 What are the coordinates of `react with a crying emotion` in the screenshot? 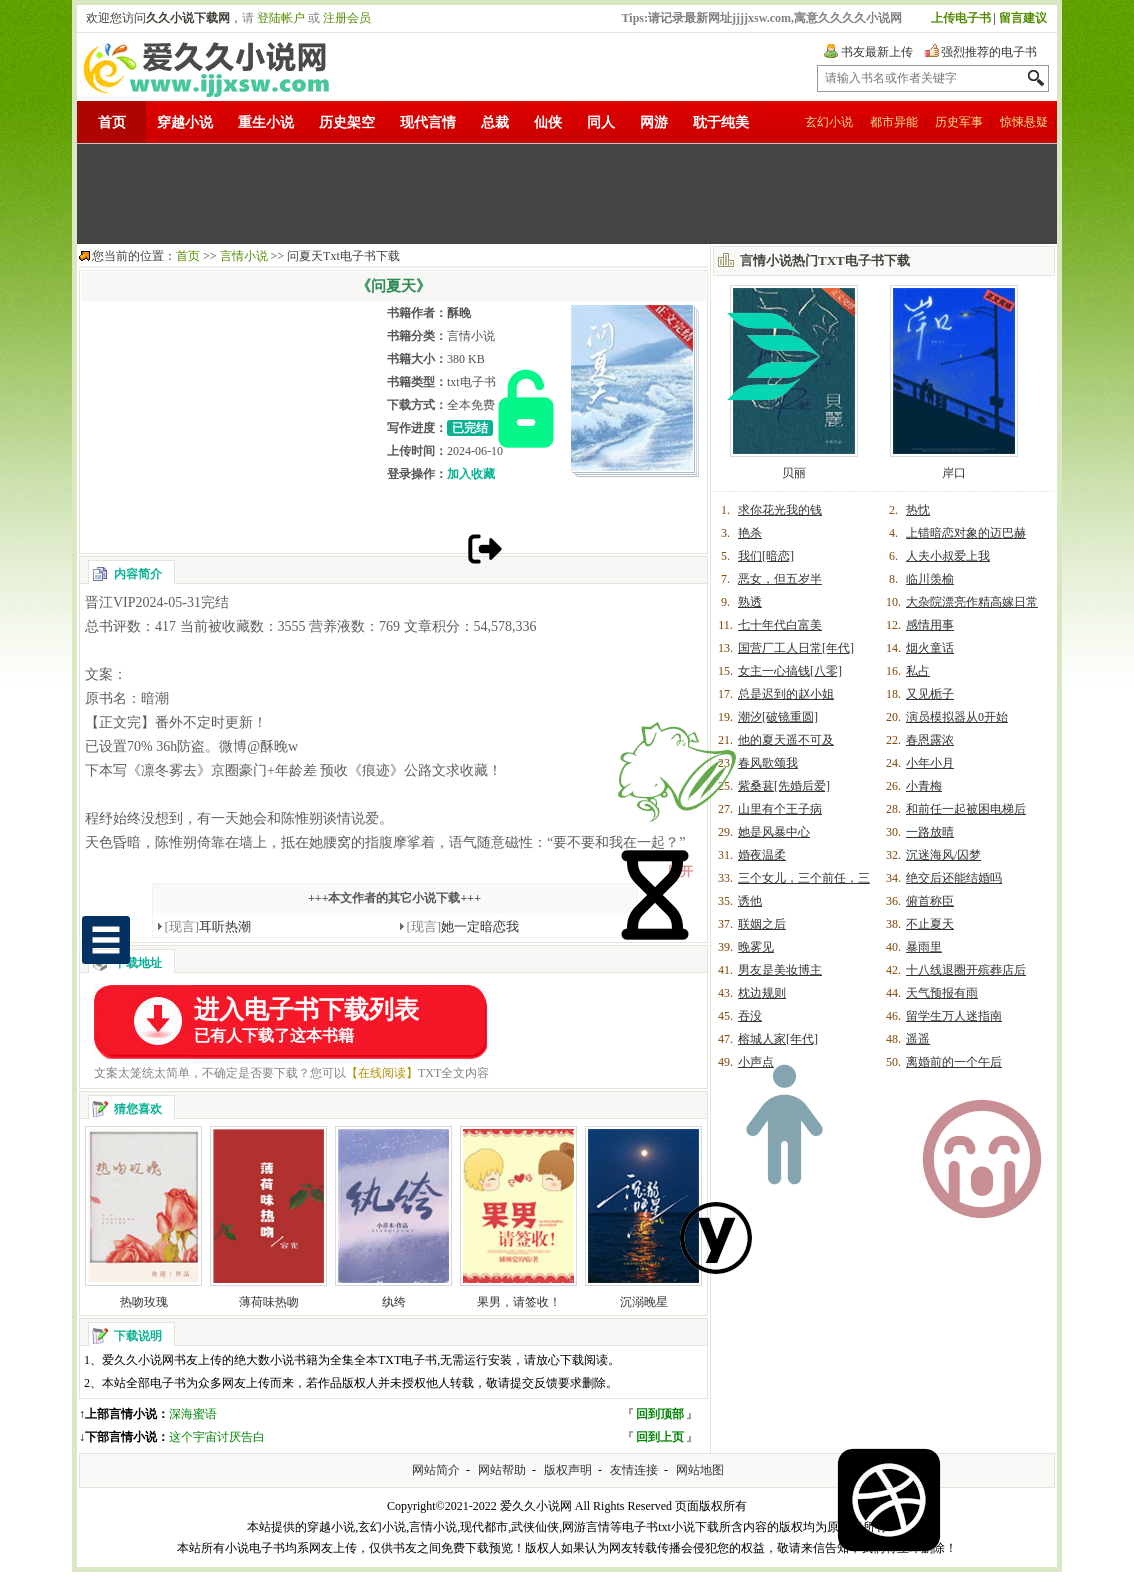 It's located at (982, 1159).